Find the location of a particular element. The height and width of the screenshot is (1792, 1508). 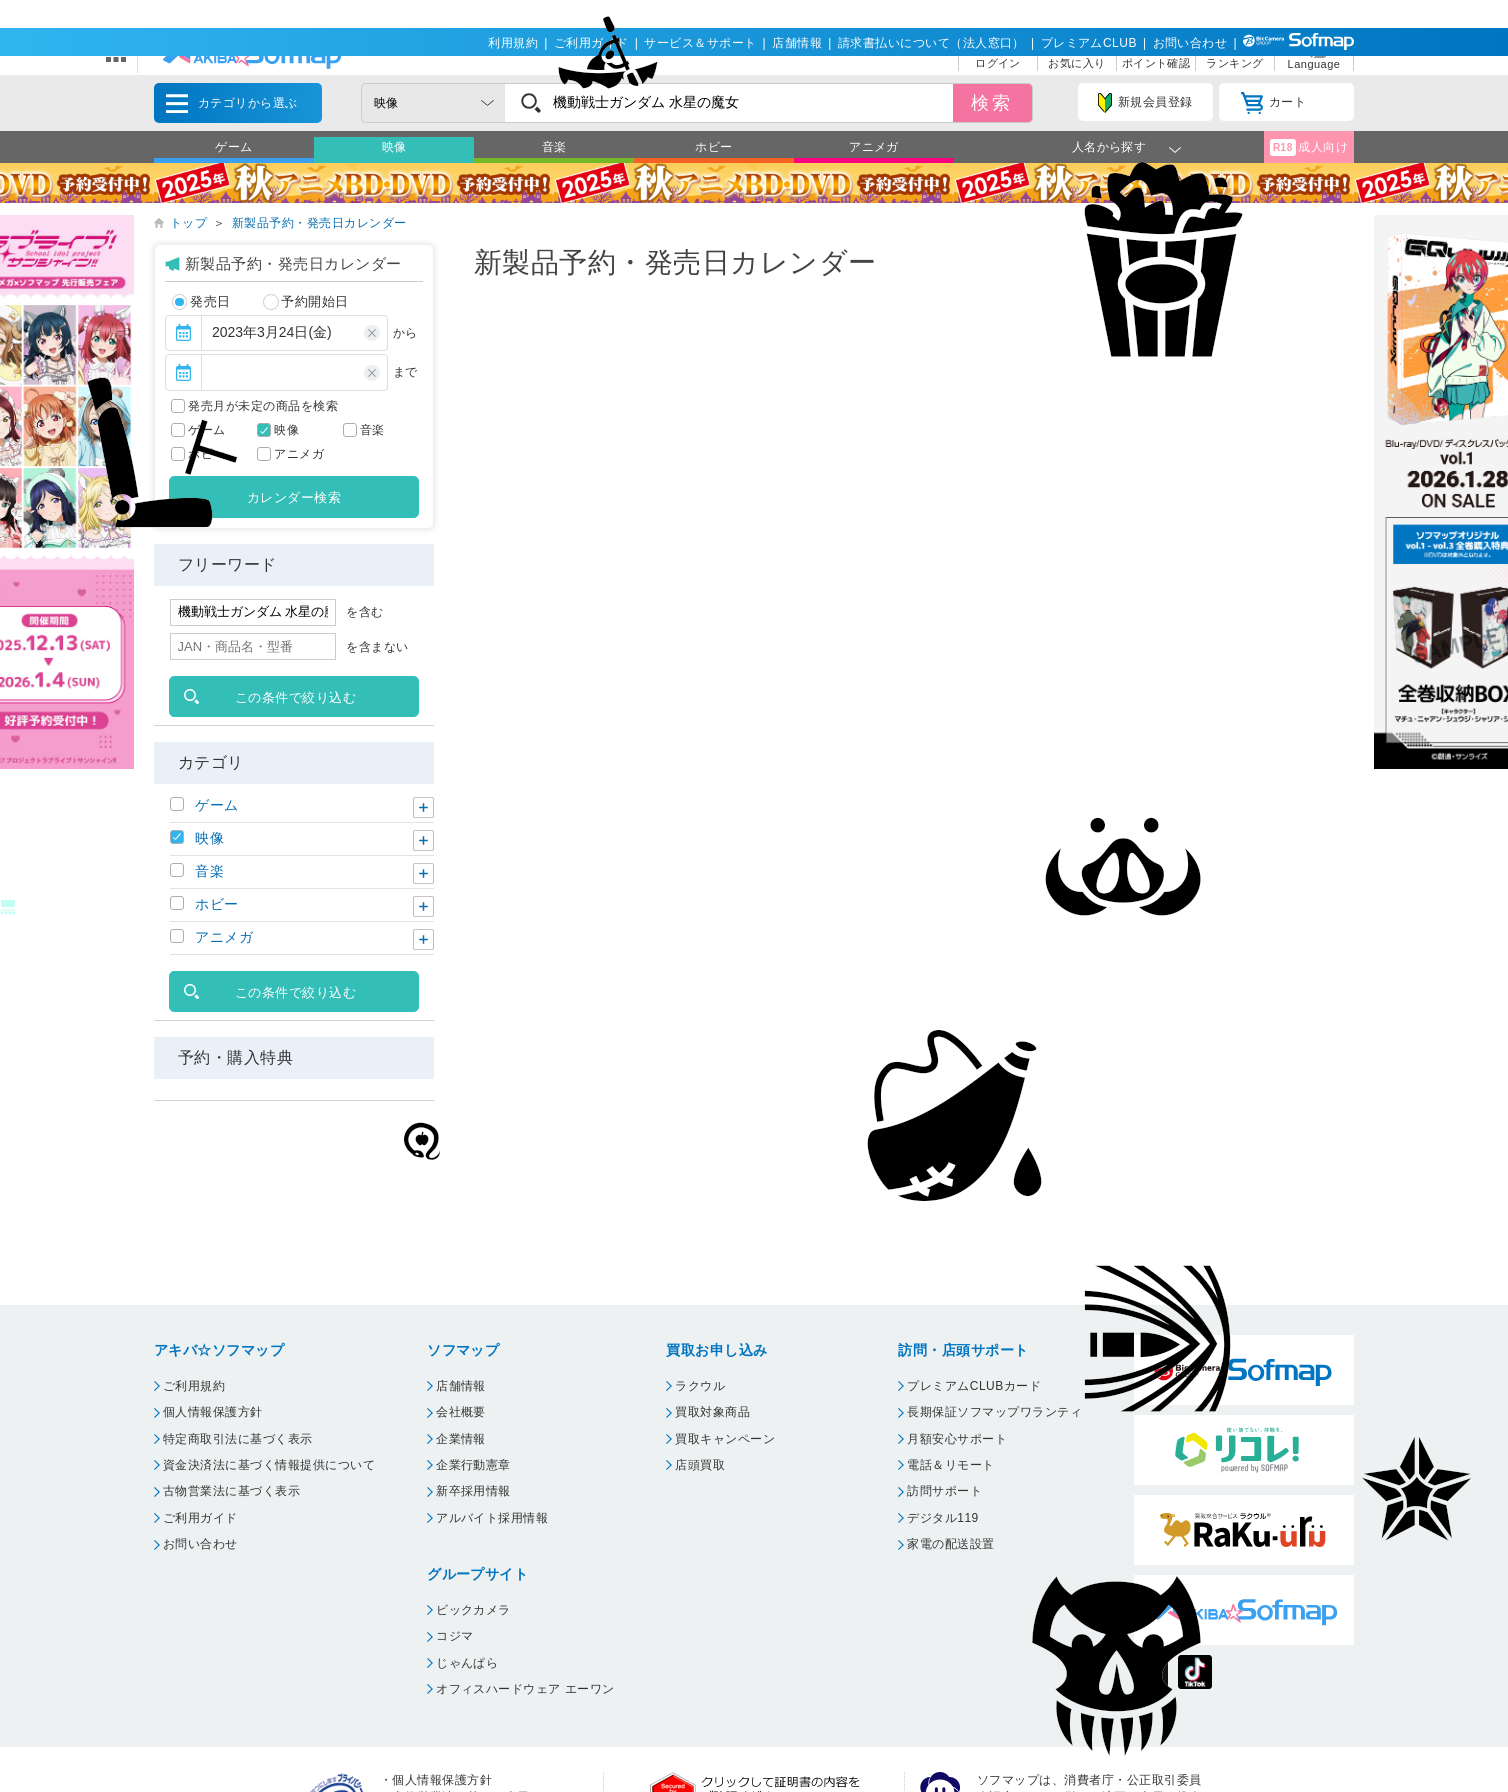

browse movies or entertainment content is located at coordinates (1161, 260).